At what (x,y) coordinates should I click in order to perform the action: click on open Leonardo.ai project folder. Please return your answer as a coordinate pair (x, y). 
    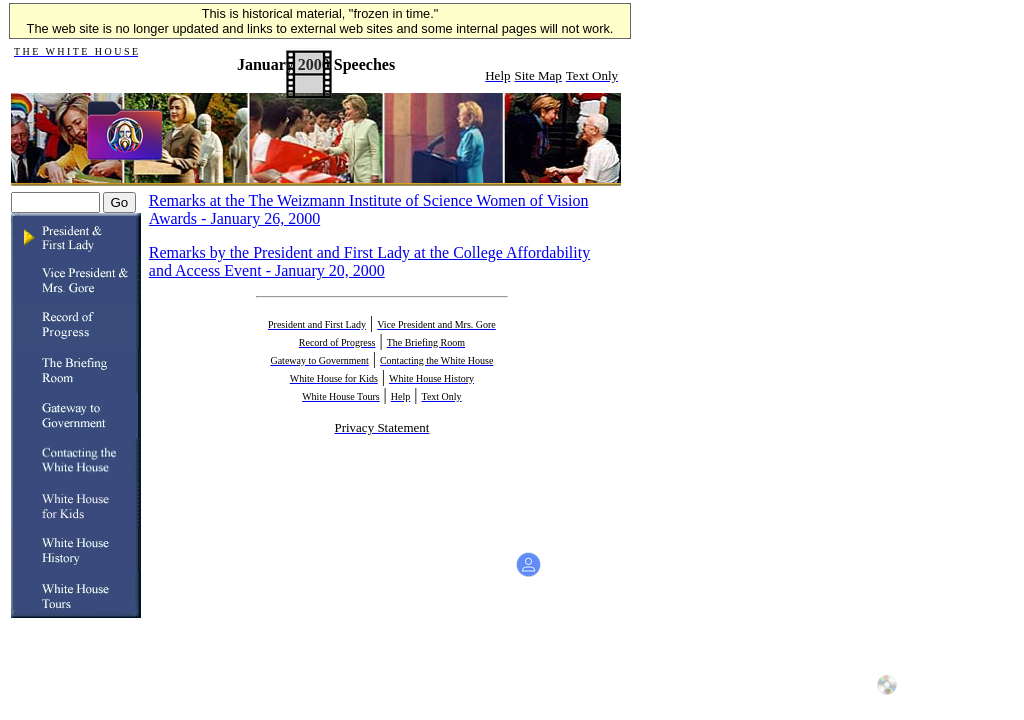
    Looking at the image, I should click on (124, 132).